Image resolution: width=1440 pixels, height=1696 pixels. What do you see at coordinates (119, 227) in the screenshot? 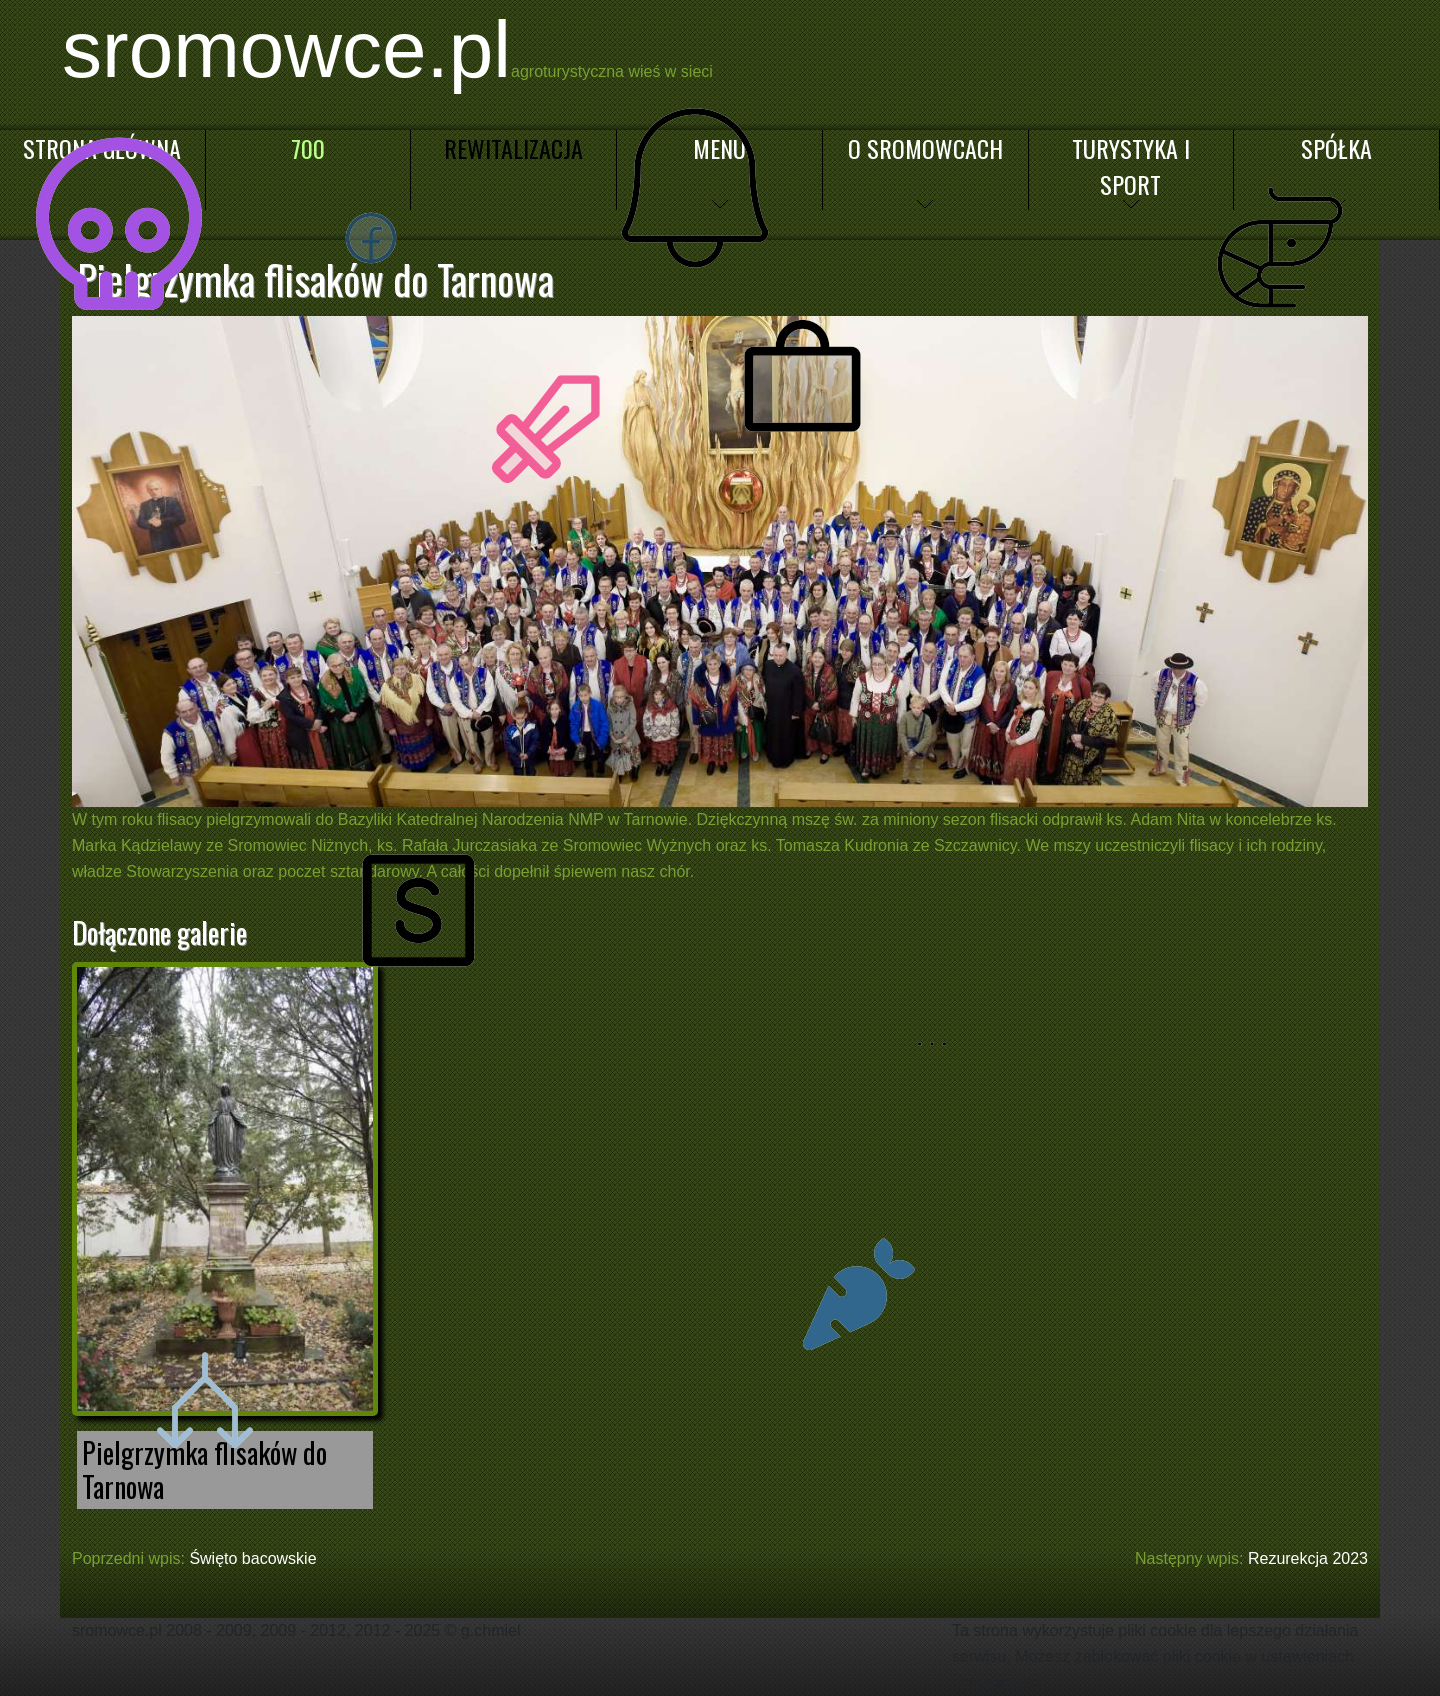
I see `indicates danger or fatal error` at bounding box center [119, 227].